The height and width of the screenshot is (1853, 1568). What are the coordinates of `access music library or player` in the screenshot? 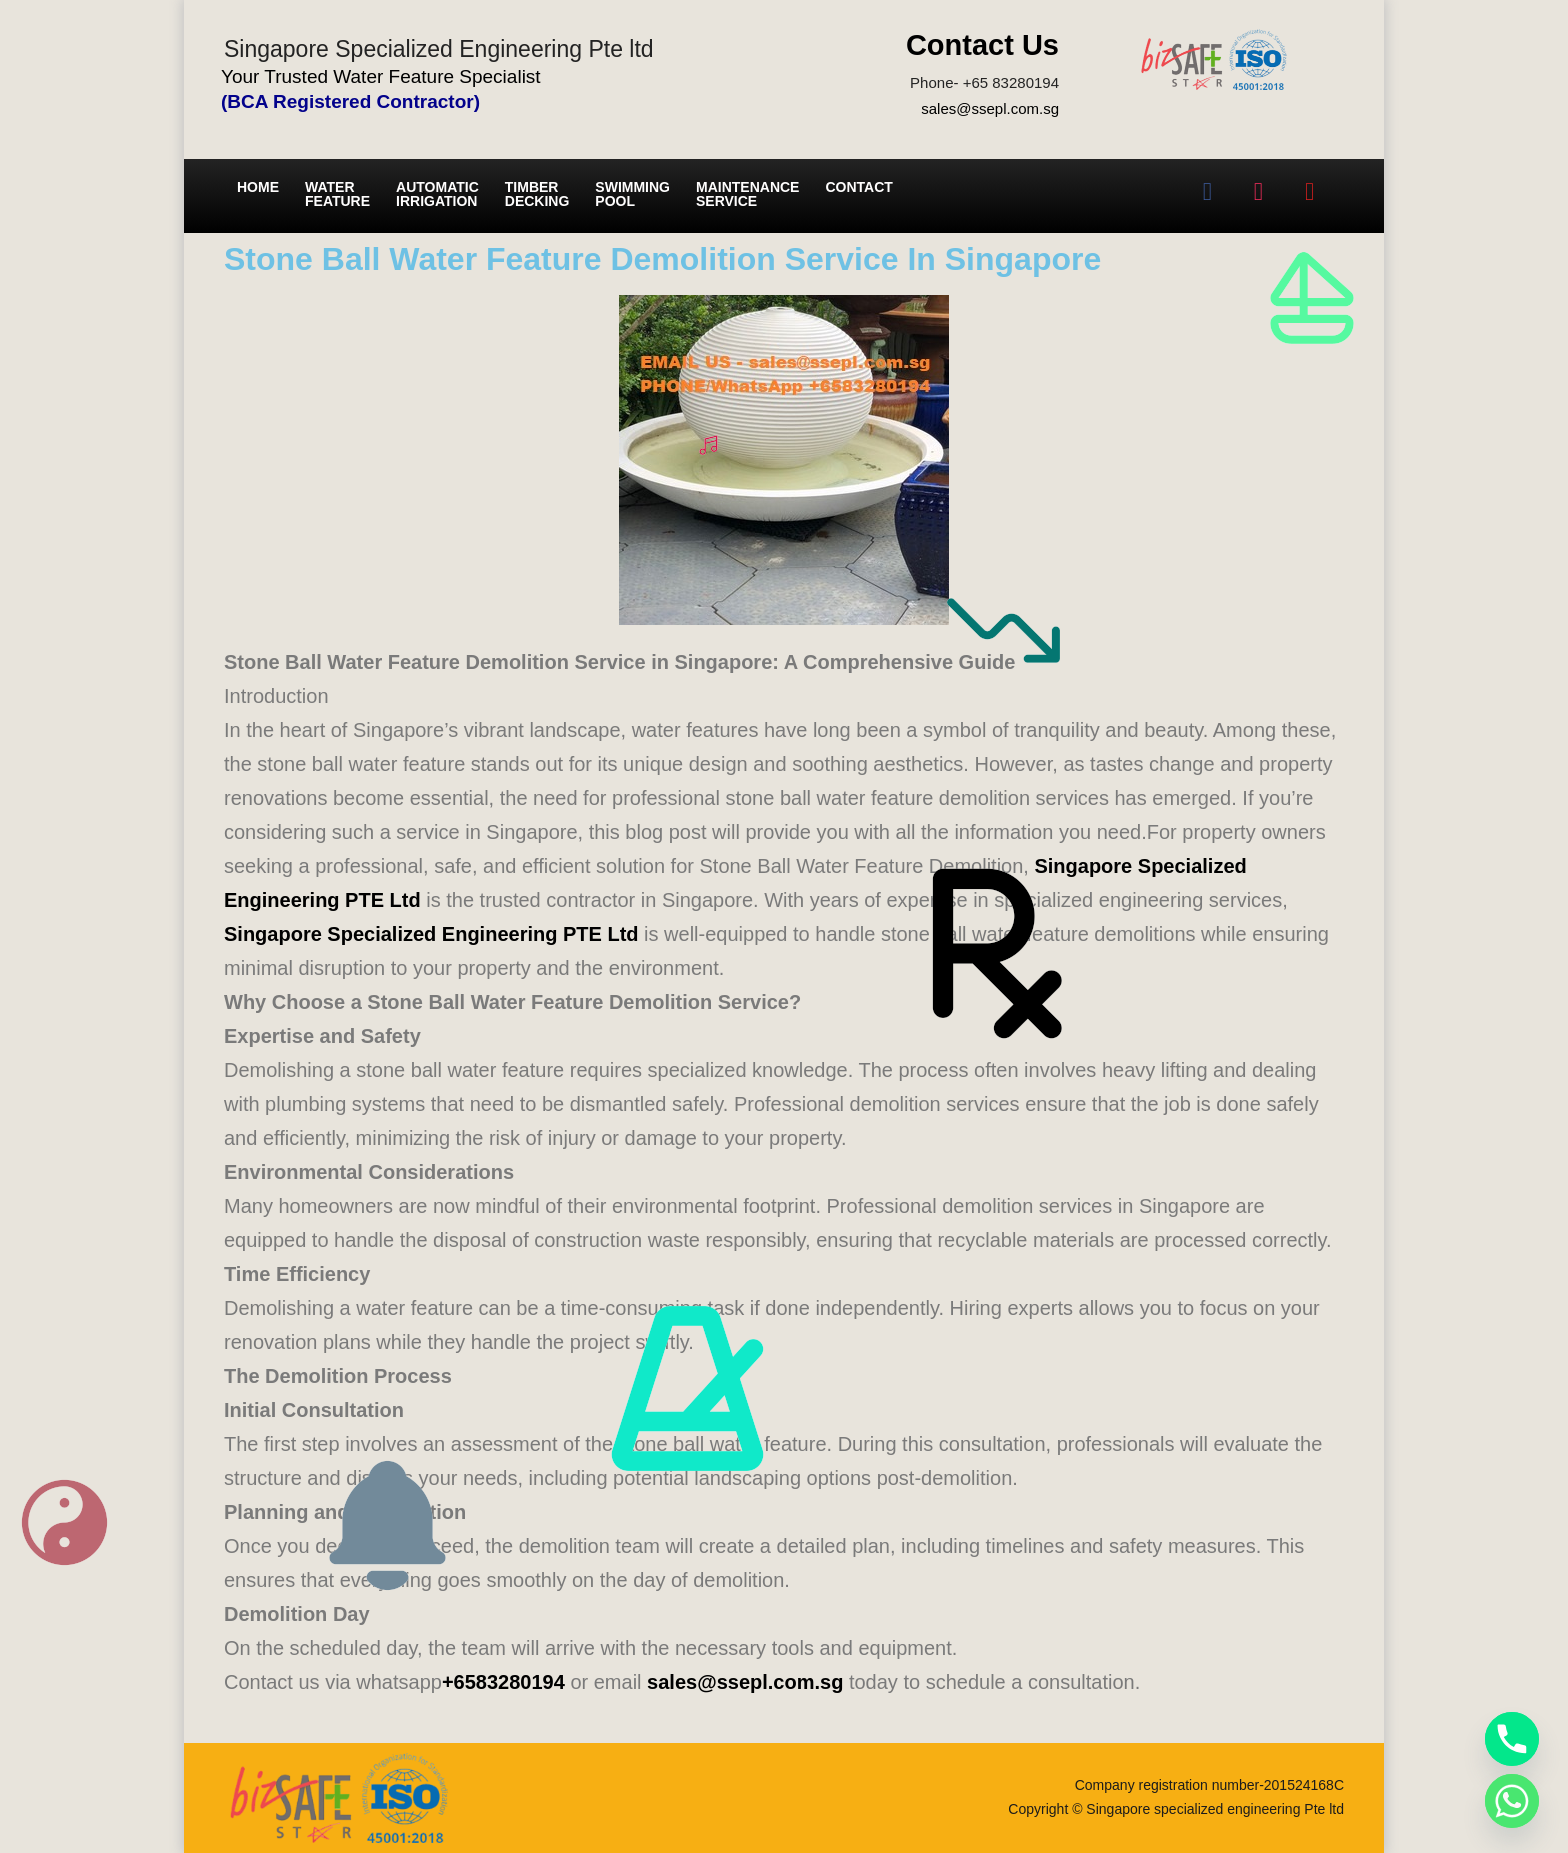 It's located at (709, 445).